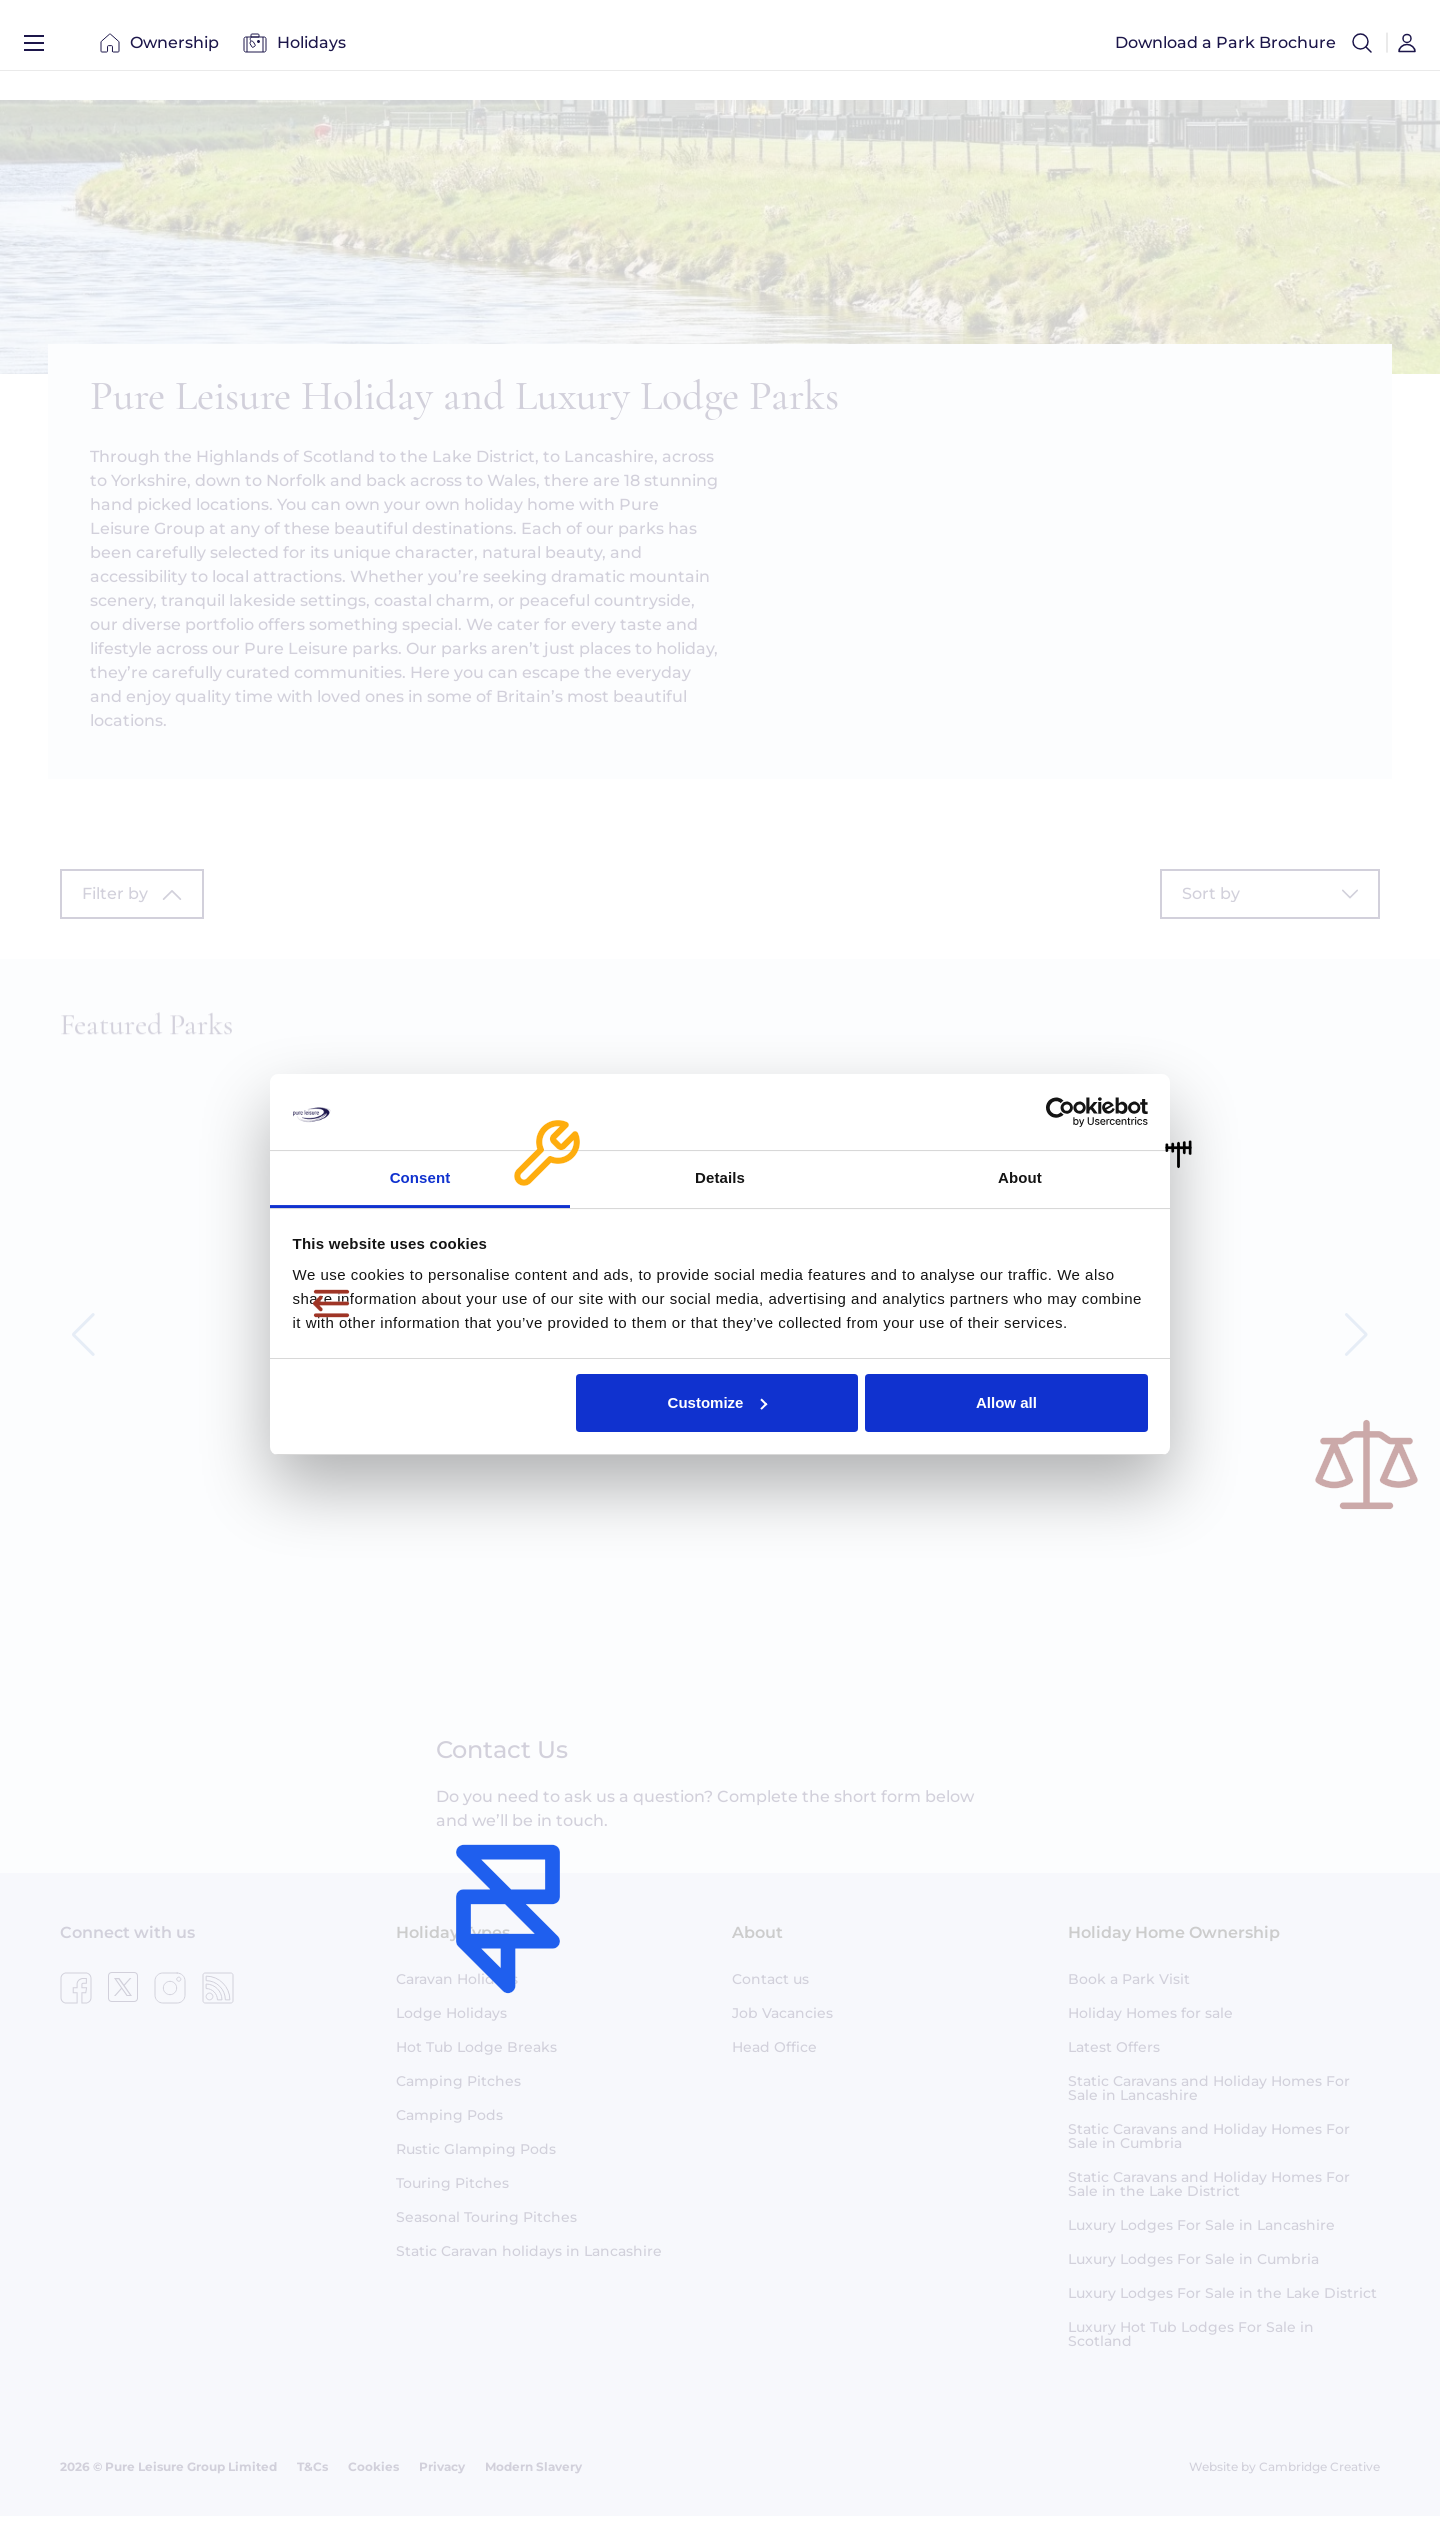 This screenshot has width=1440, height=2529. Describe the element at coordinates (1178, 1153) in the screenshot. I see `indicates signal or network connectivity status` at that location.